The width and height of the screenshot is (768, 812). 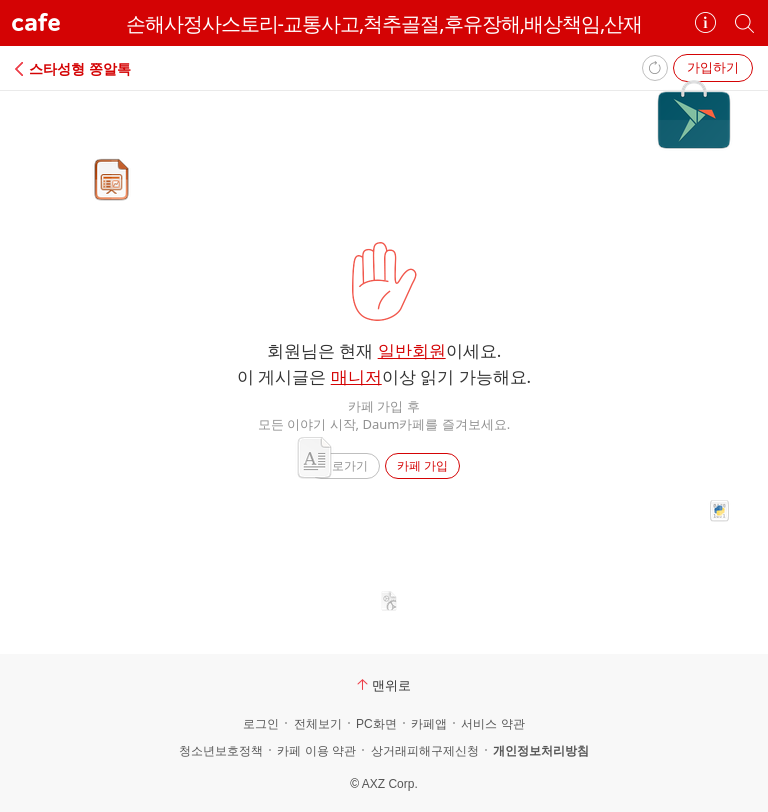 I want to click on open the snap store to browse and install applications, so click(x=694, y=120).